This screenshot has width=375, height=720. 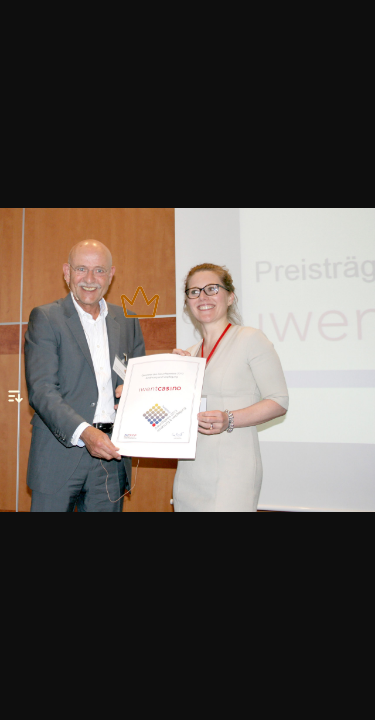 I want to click on indicates premium or pro membership status, so click(x=140, y=304).